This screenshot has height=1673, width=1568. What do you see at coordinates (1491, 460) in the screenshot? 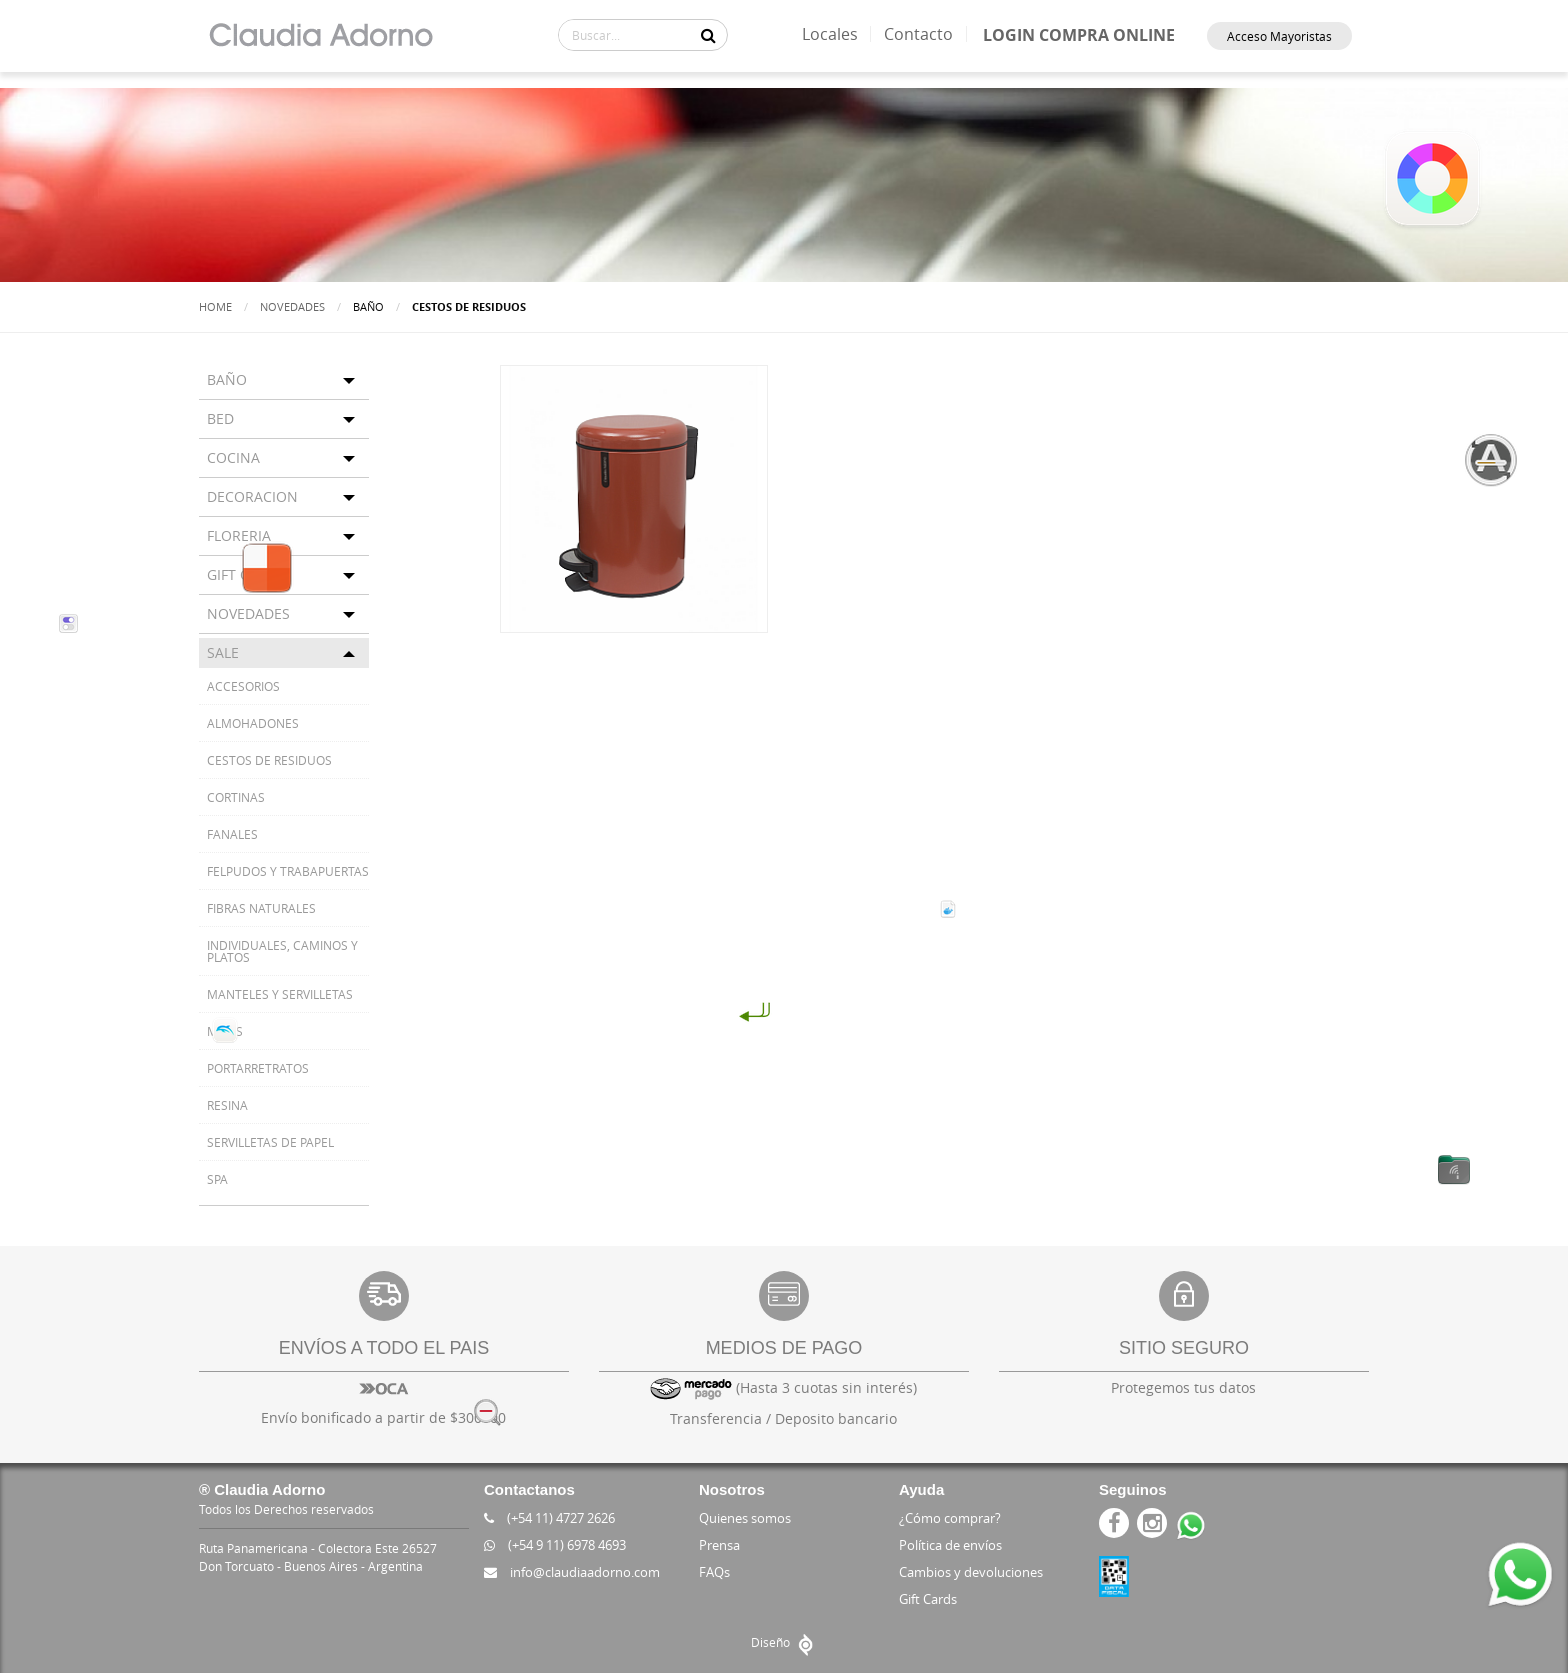
I see `open the software update manager` at bounding box center [1491, 460].